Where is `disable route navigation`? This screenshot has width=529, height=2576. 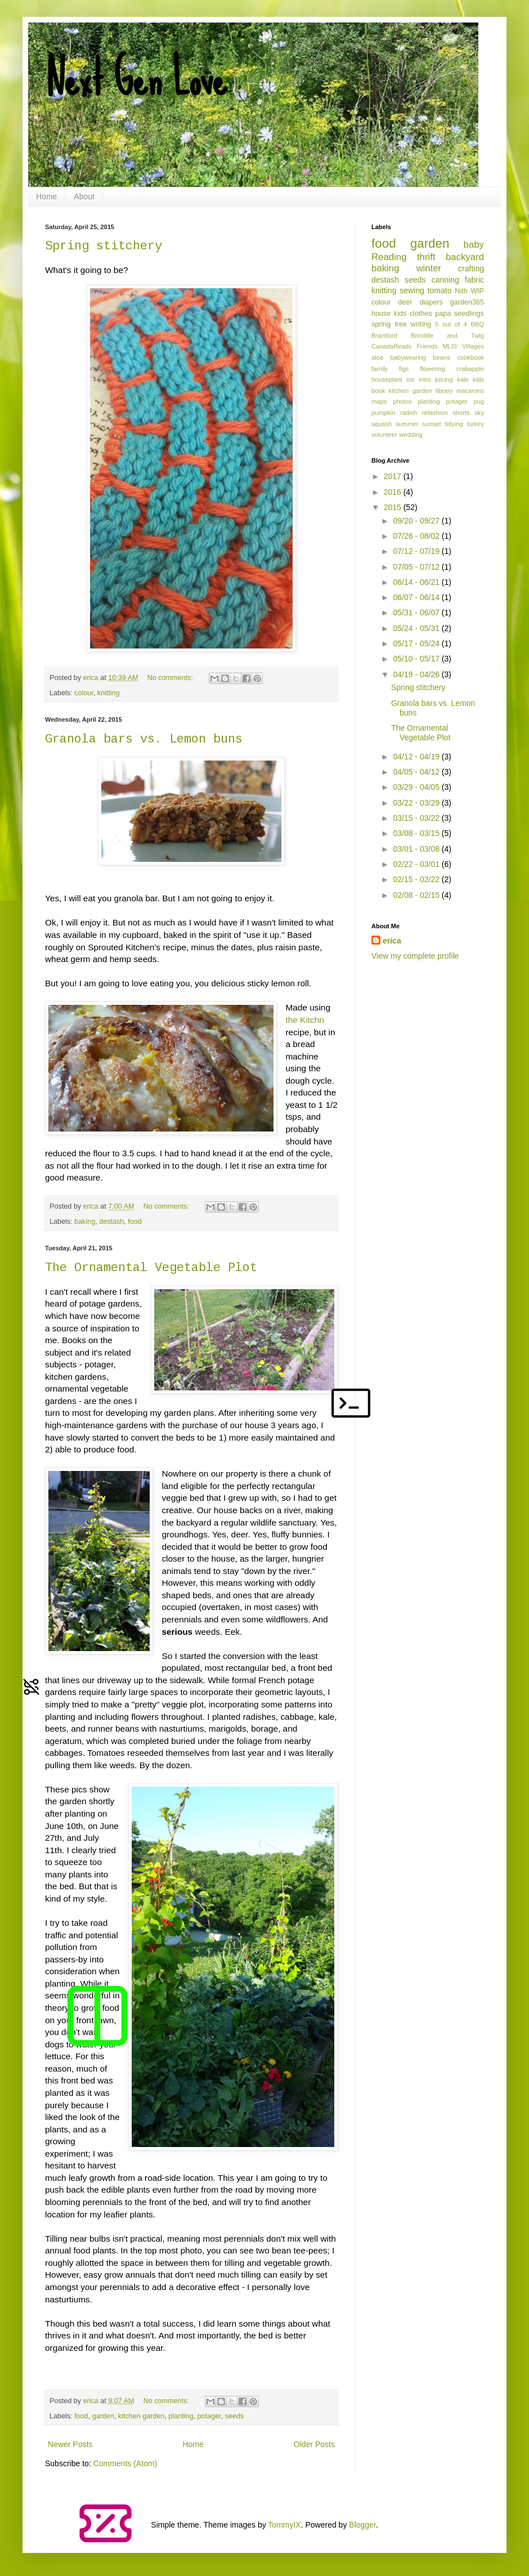 disable route navigation is located at coordinates (31, 1687).